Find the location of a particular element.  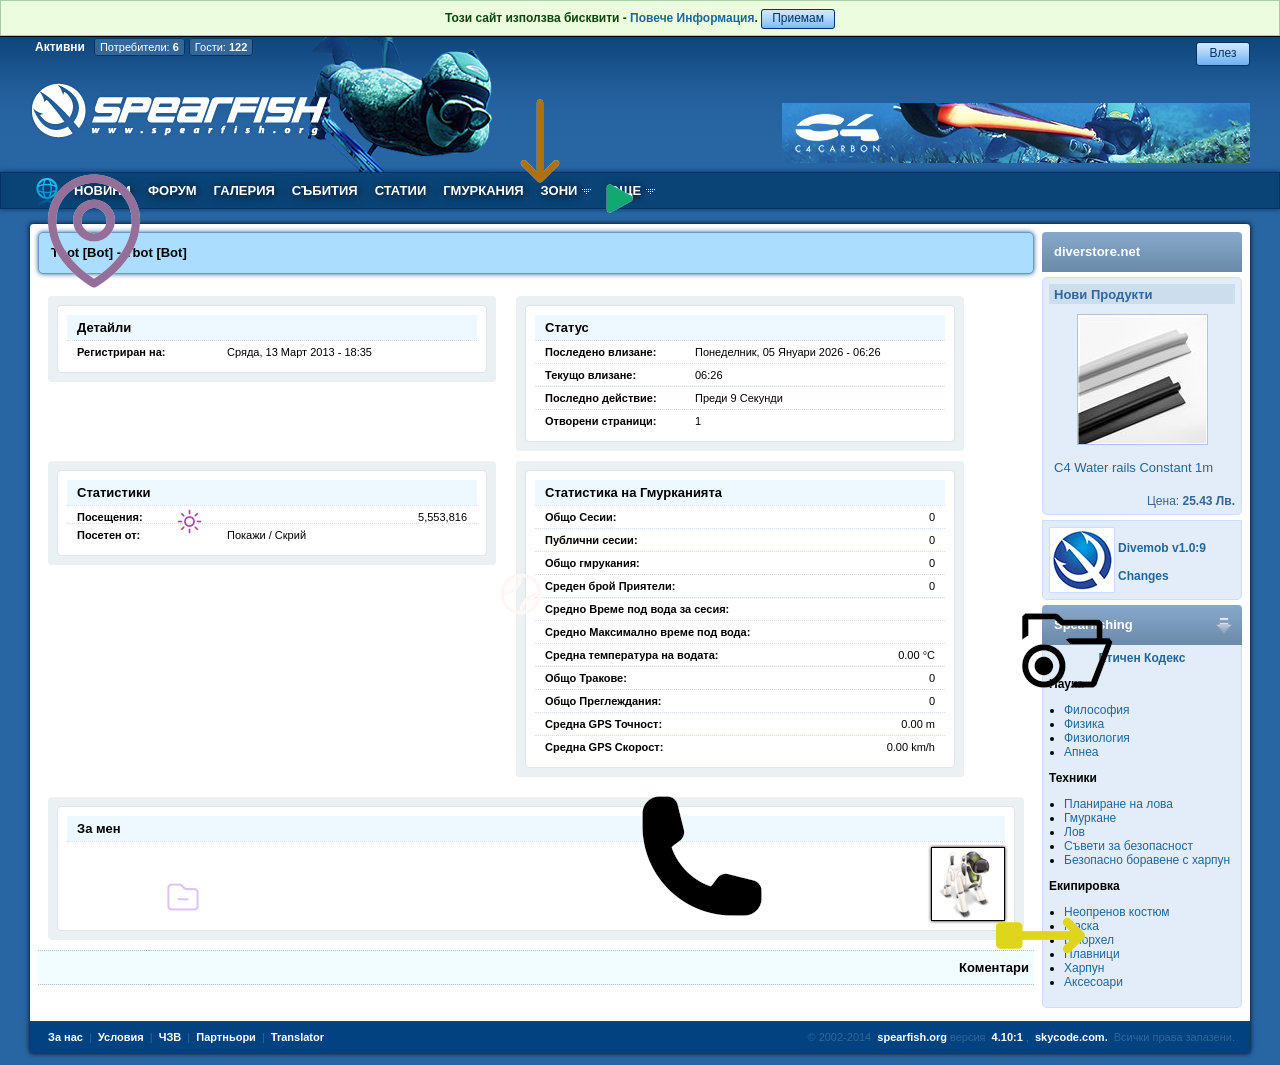

remove a file or folder is located at coordinates (183, 897).